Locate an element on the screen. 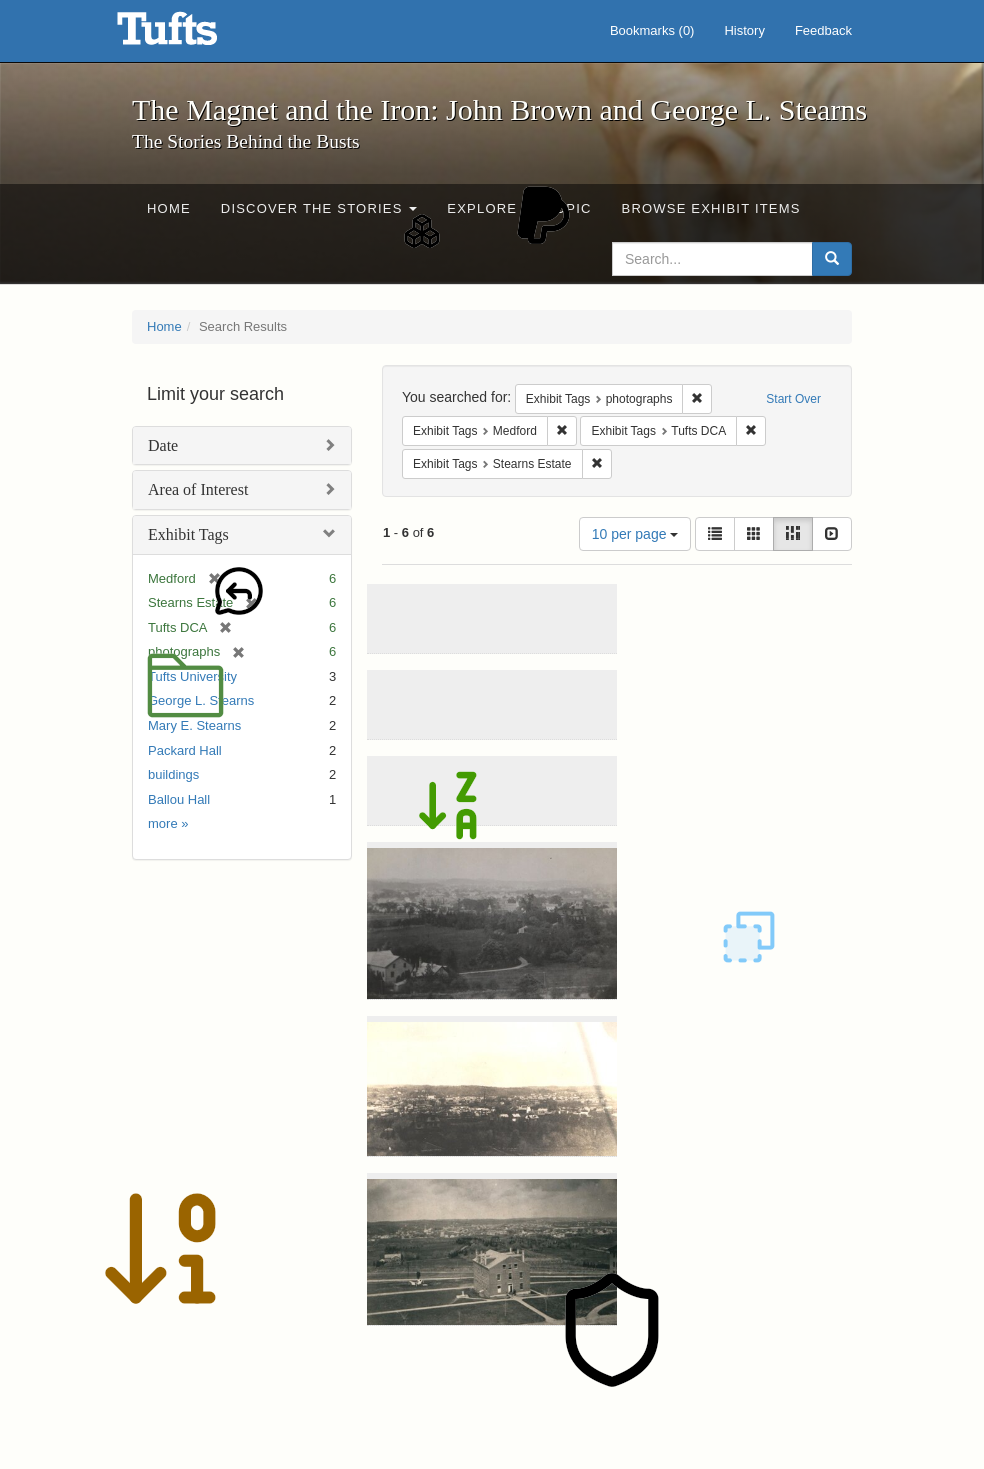 The width and height of the screenshot is (984, 1469). bring selection to front layer is located at coordinates (749, 937).